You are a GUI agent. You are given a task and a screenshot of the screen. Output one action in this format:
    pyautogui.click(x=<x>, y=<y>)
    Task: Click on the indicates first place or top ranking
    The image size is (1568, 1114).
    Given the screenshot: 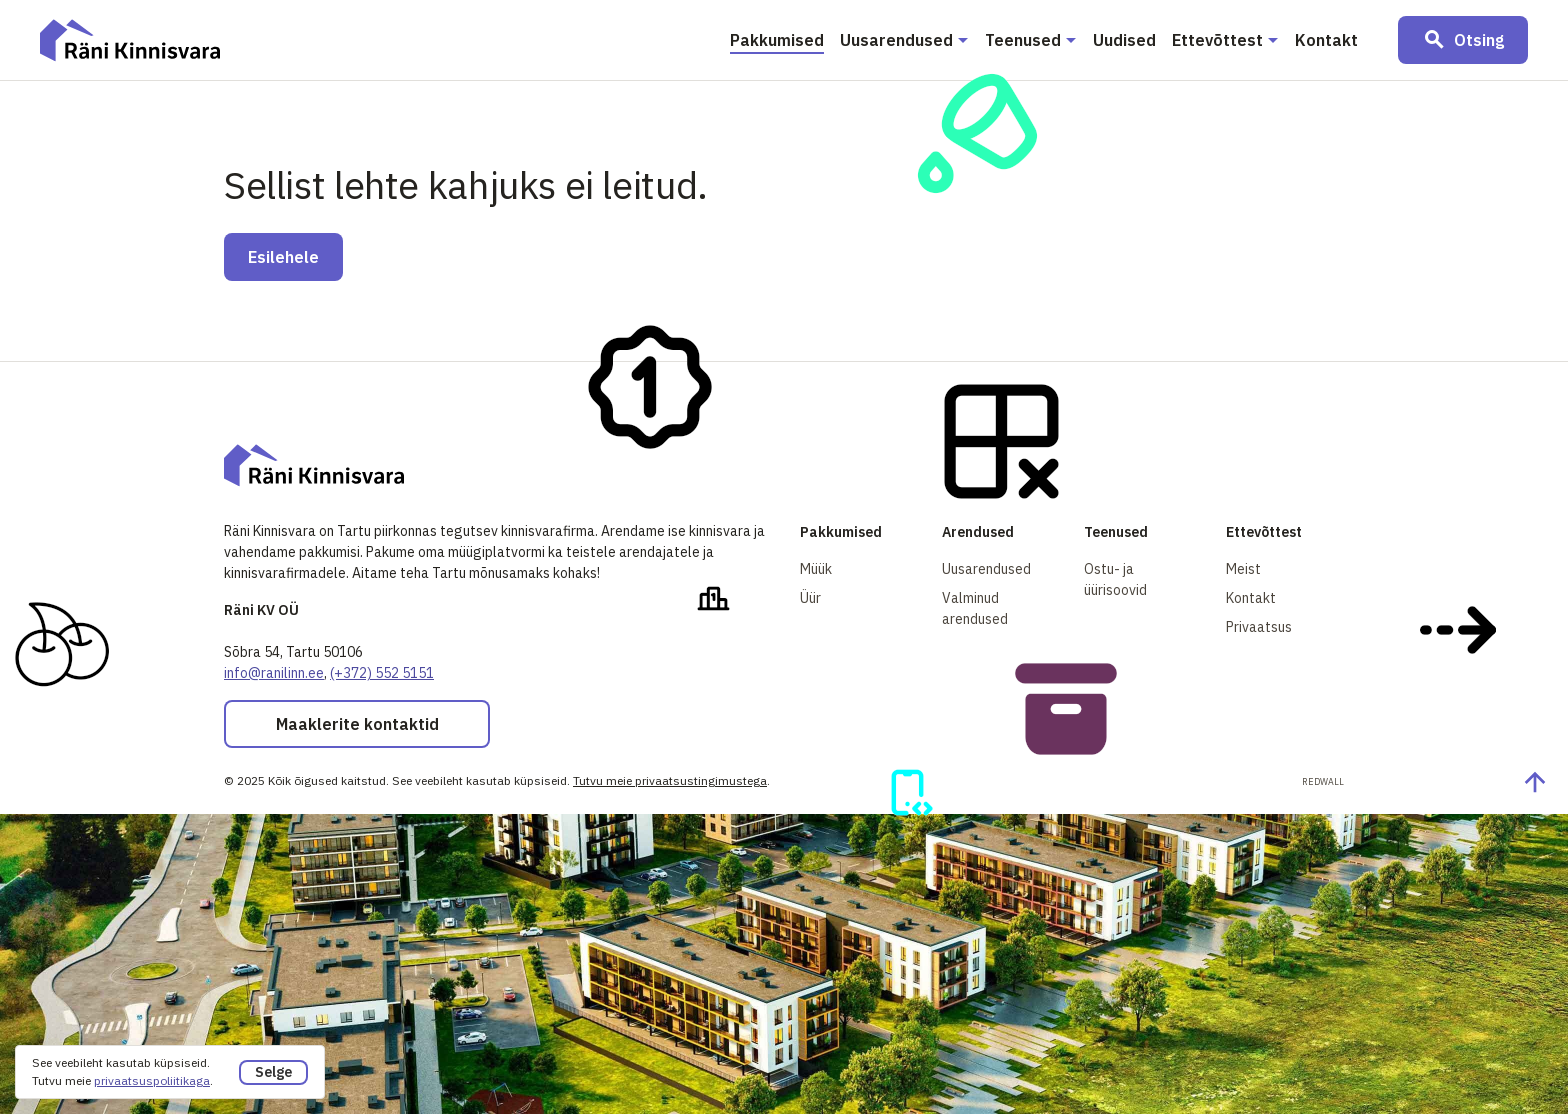 What is the action you would take?
    pyautogui.click(x=650, y=387)
    